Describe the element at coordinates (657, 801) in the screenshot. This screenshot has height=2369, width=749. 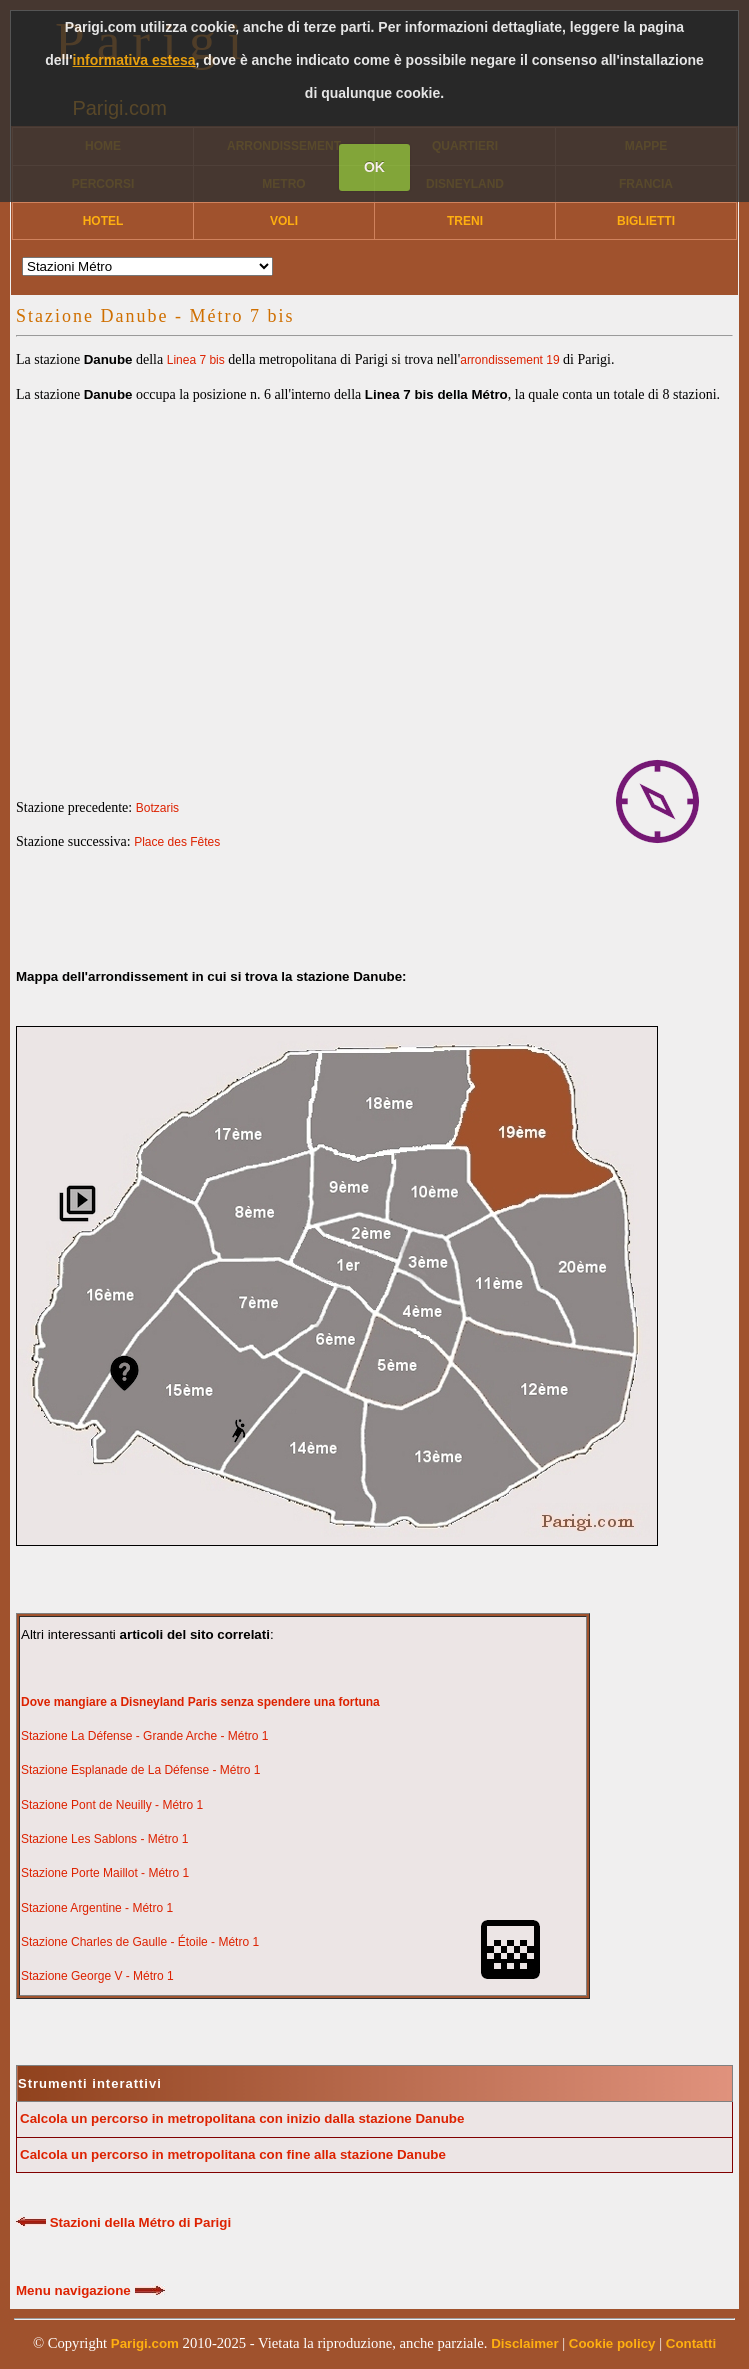
I see `navigate to explore or discover features` at that location.